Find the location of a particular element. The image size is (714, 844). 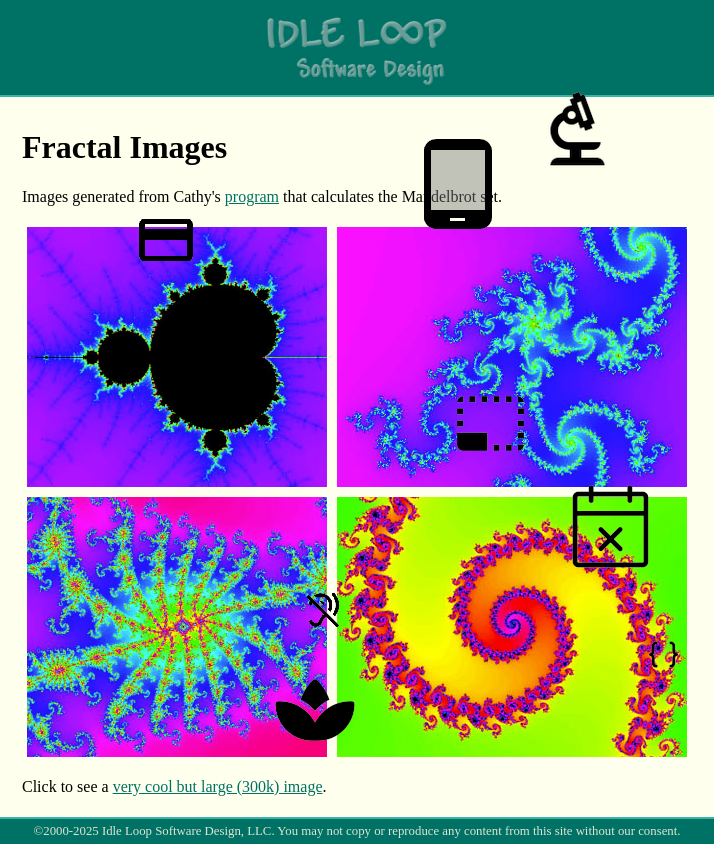

indicates hearing assistance is disabled is located at coordinates (324, 610).